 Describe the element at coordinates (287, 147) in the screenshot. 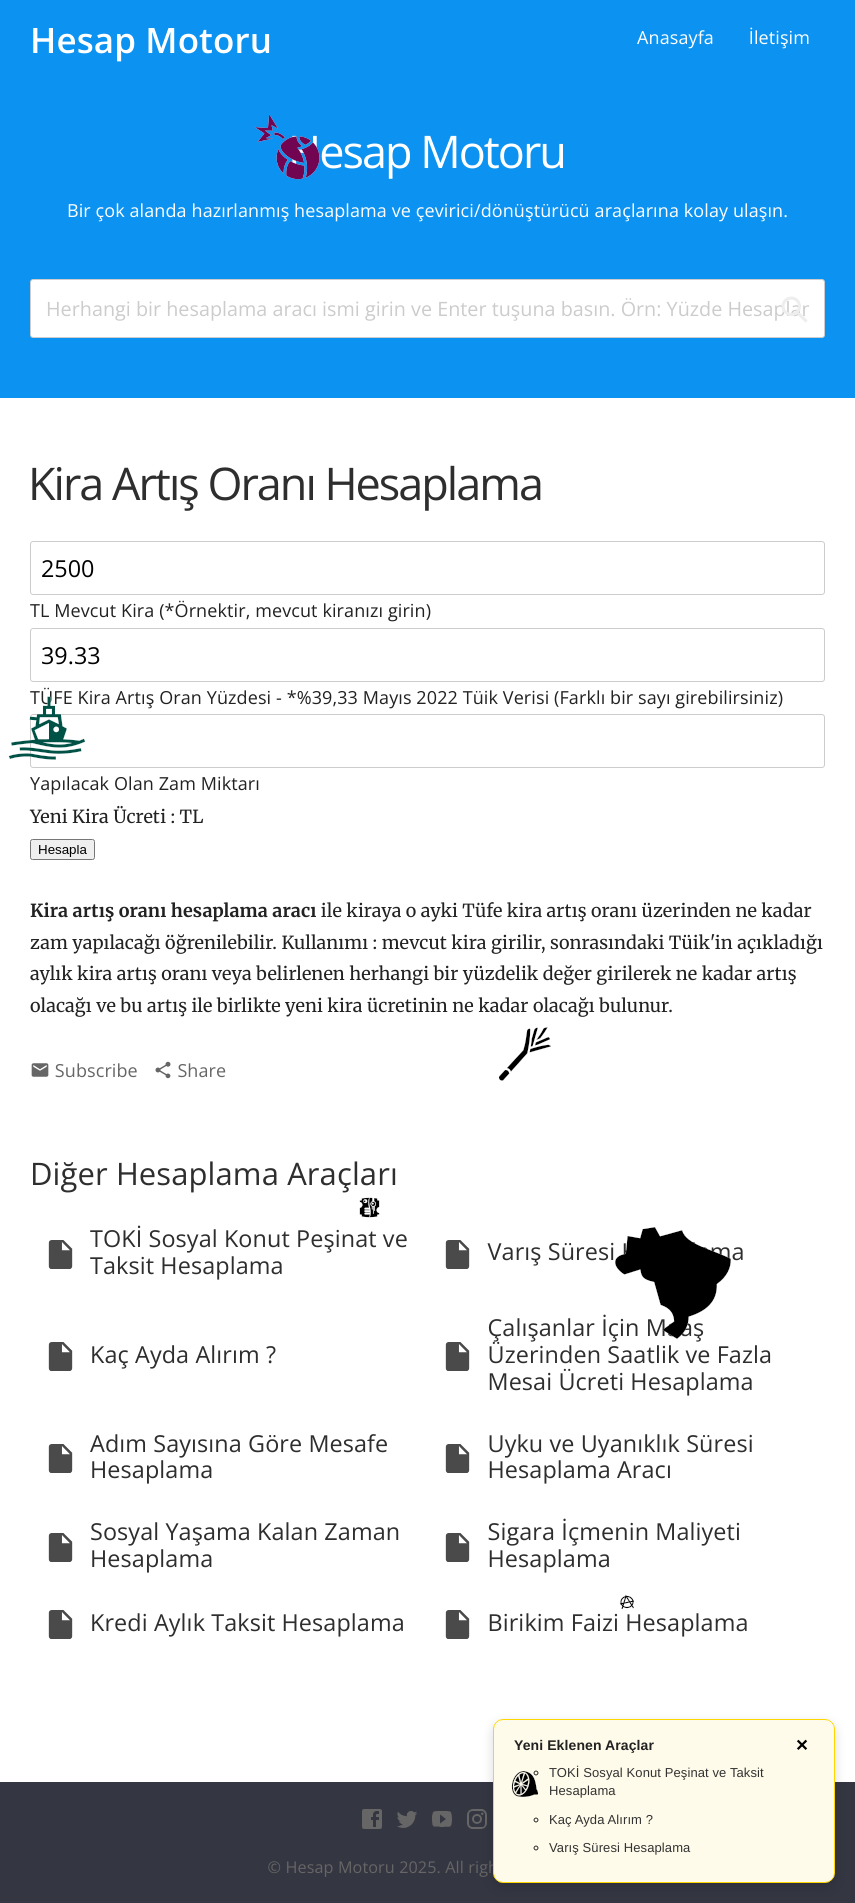

I see `activate explosive item in game` at that location.